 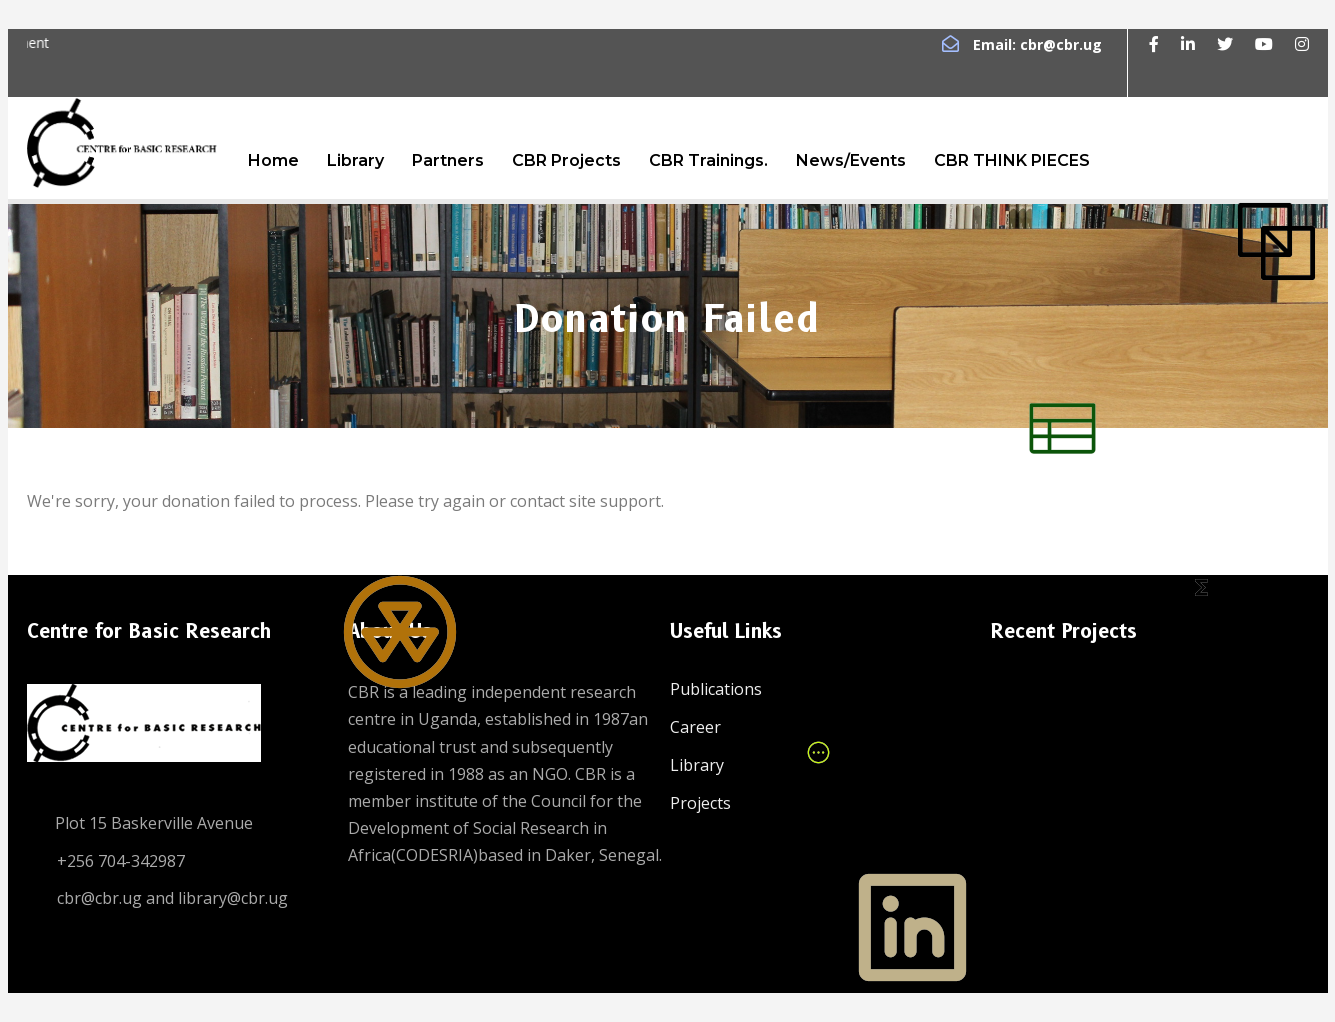 What do you see at coordinates (1201, 587) in the screenshot?
I see `insert a mathematical function or formula` at bounding box center [1201, 587].